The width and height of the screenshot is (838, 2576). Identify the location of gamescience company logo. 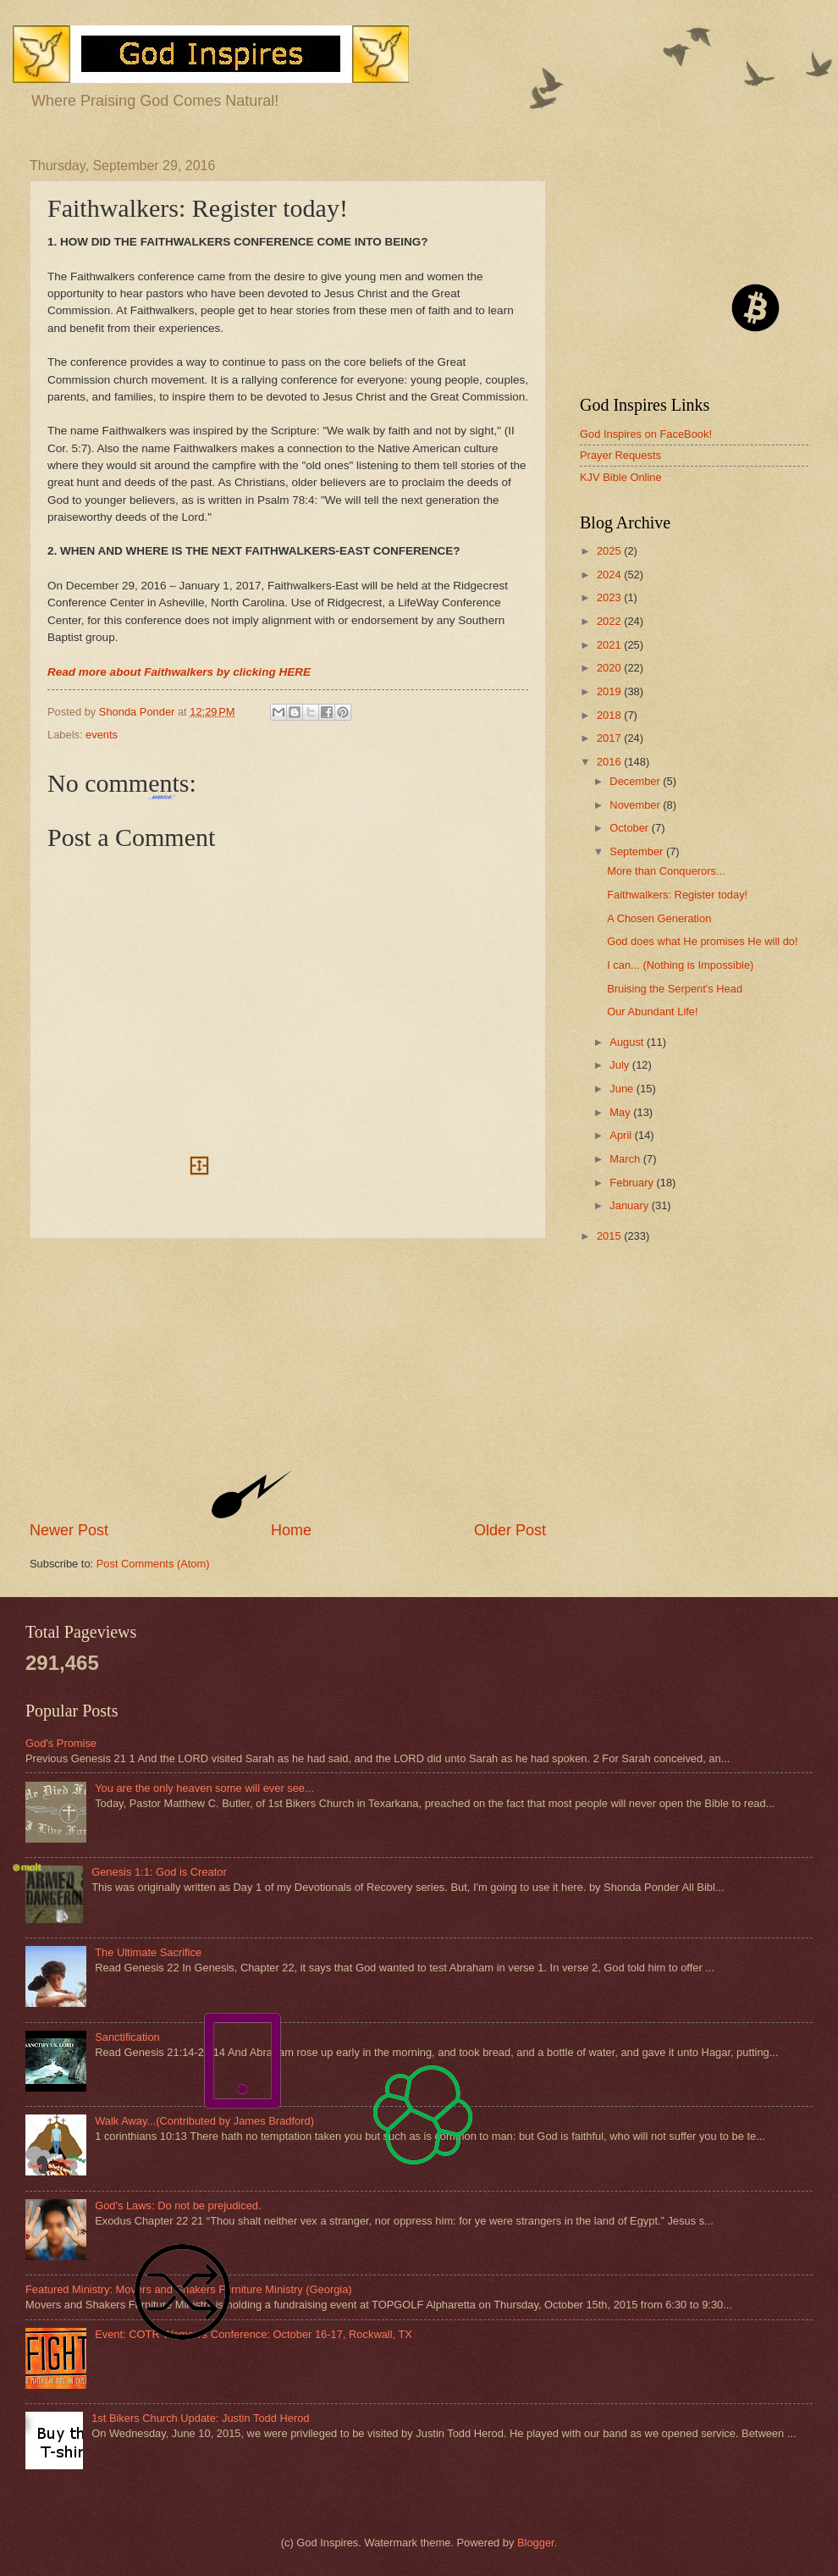
(251, 1494).